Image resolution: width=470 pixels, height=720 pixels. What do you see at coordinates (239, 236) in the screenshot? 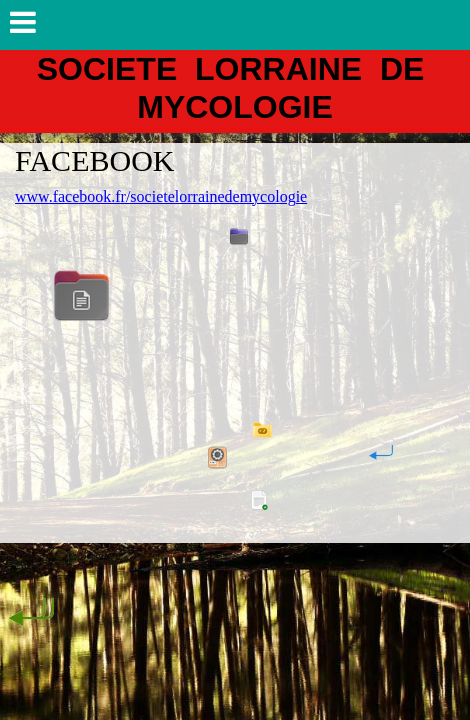
I see `indicates an open or expanded folder` at bounding box center [239, 236].